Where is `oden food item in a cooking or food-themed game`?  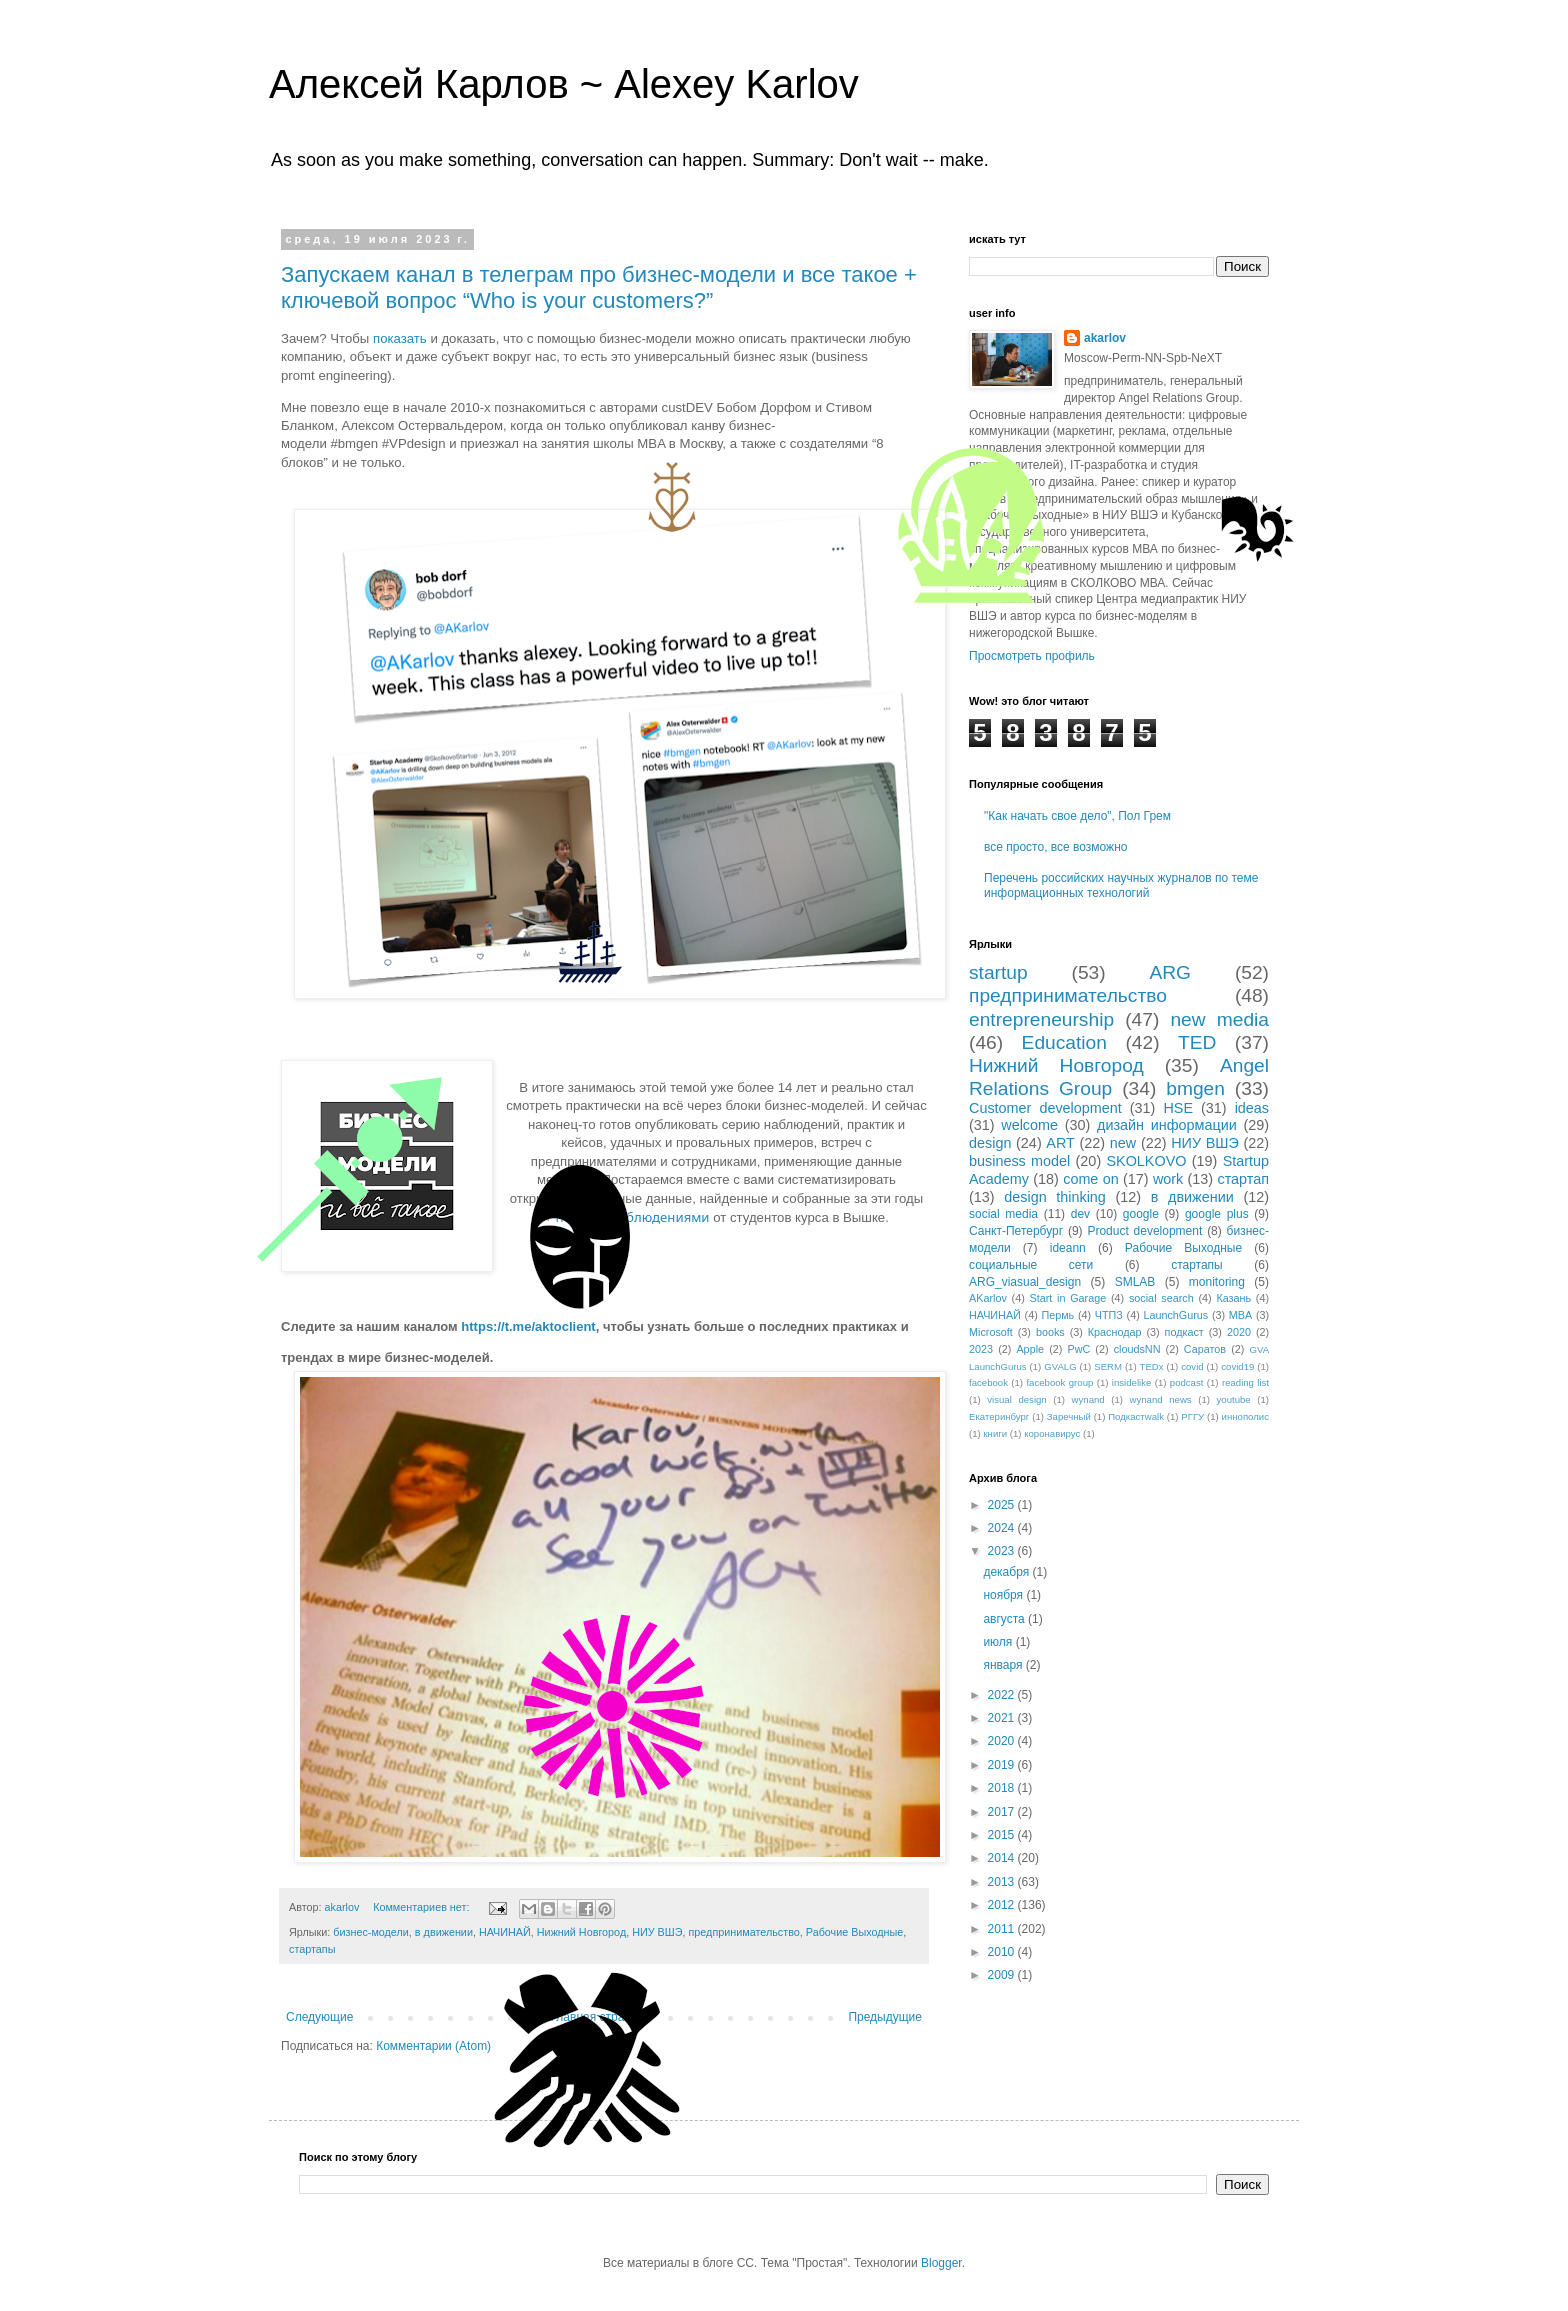
oden food item in a cooking or food-themed game is located at coordinates (349, 1169).